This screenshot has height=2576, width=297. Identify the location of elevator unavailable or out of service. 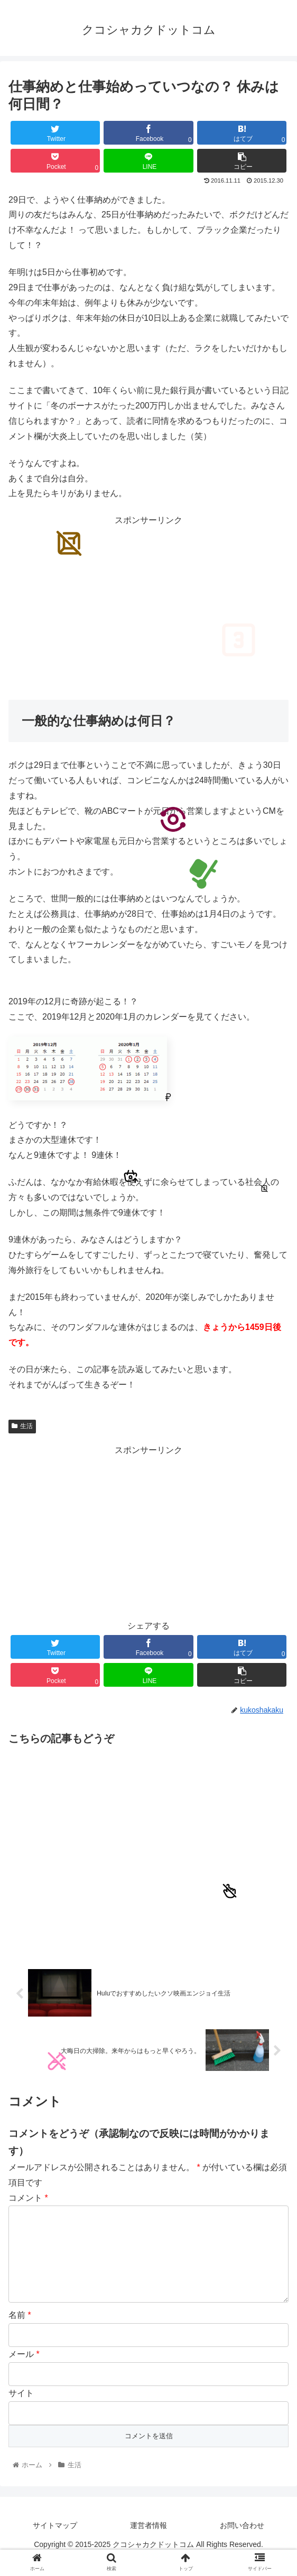
(264, 1189).